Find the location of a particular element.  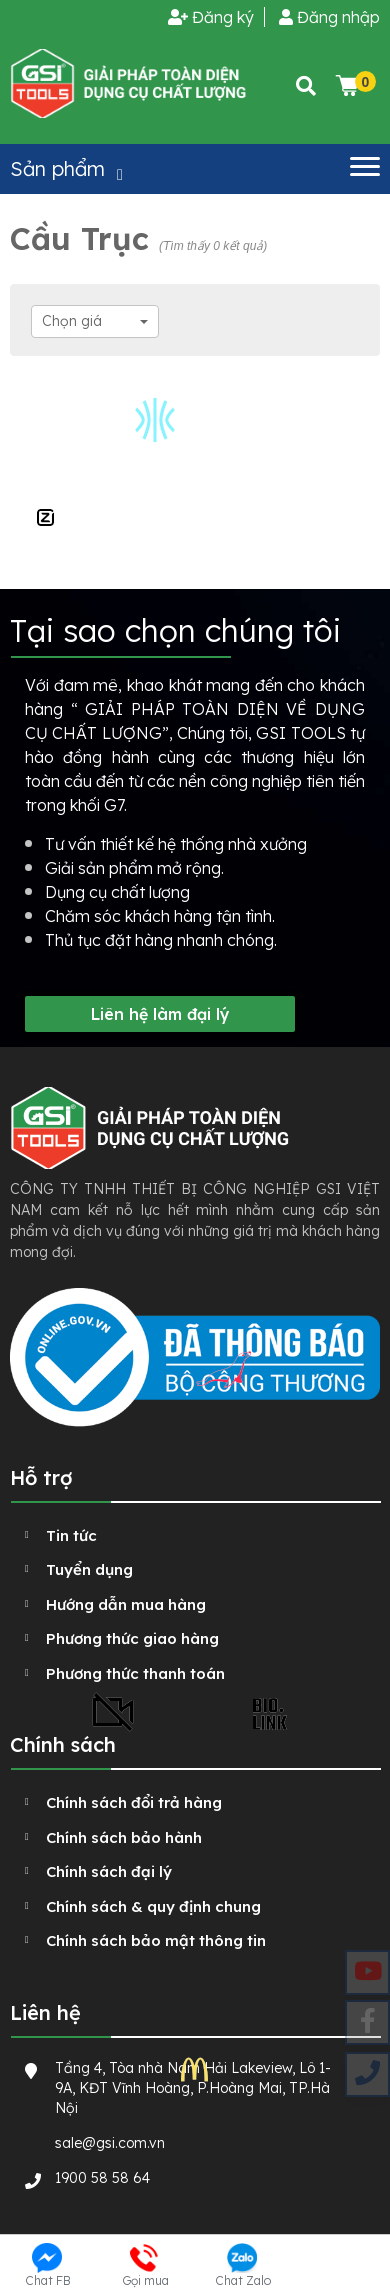

link to biolink profile is located at coordinates (270, 1714).